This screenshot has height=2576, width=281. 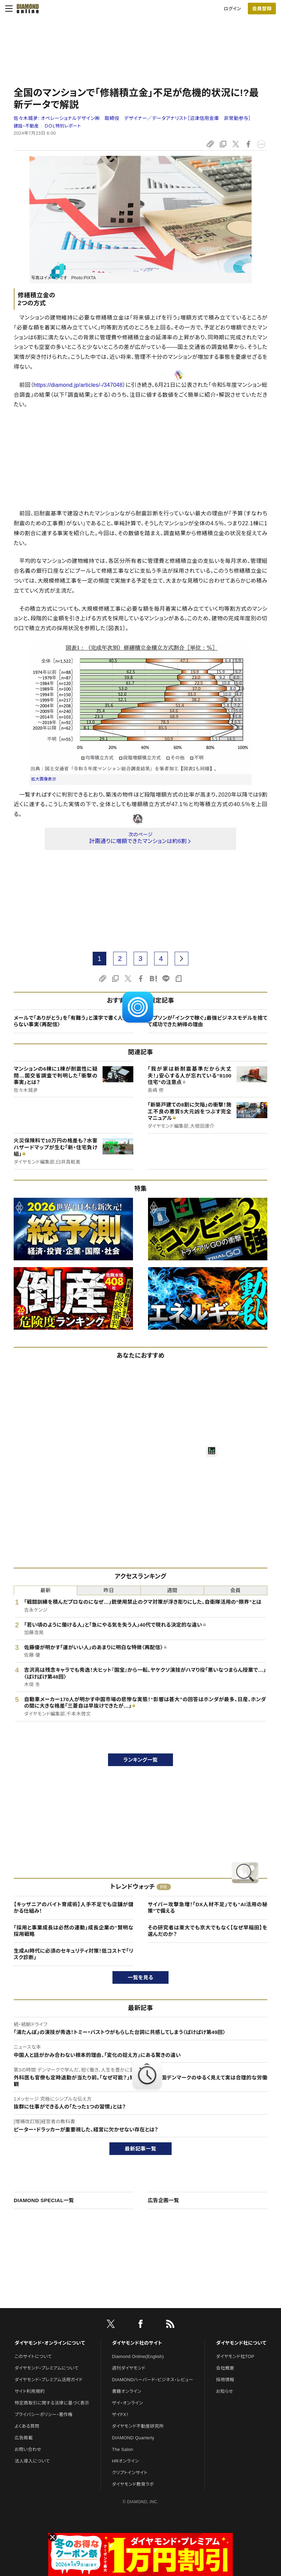 I want to click on open zen browser (twilight variant), so click(x=138, y=1007).